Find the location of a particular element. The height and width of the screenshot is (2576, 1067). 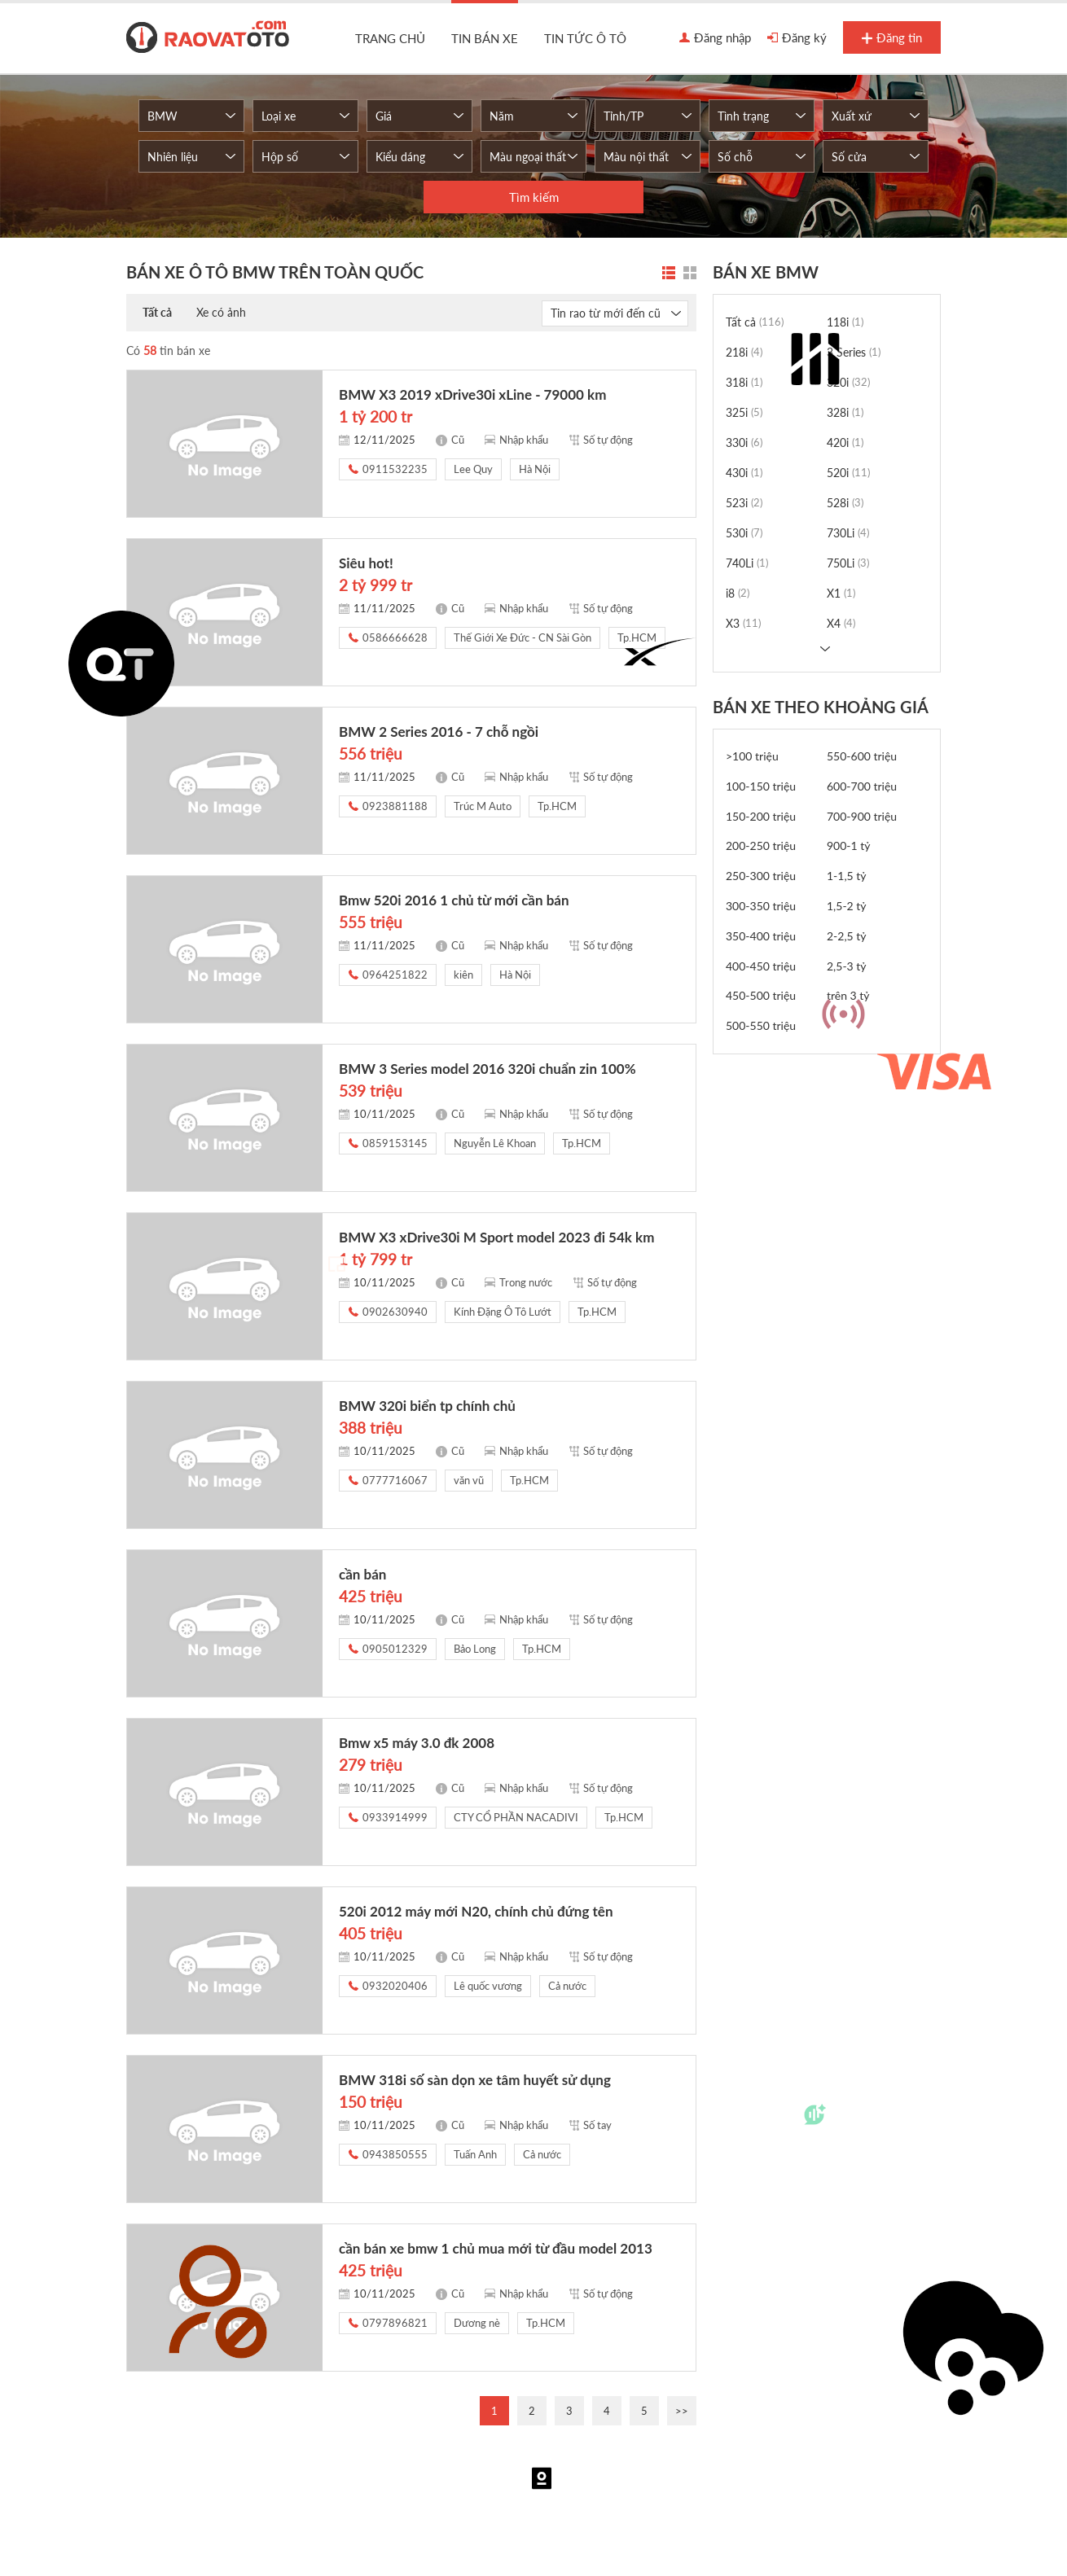

quicktype app or service logo is located at coordinates (121, 664).